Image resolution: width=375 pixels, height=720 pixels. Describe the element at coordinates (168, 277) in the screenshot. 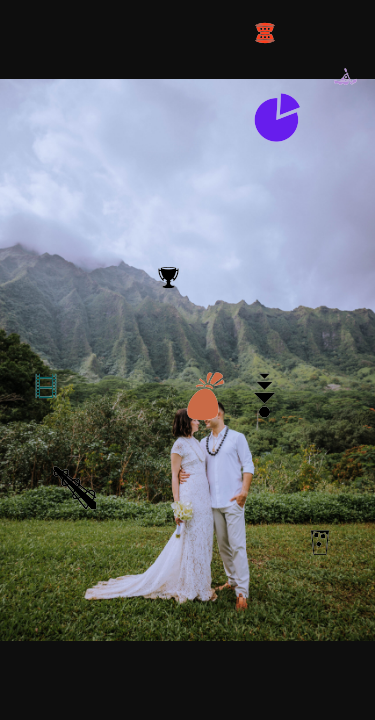

I see `view achievements or awards` at that location.